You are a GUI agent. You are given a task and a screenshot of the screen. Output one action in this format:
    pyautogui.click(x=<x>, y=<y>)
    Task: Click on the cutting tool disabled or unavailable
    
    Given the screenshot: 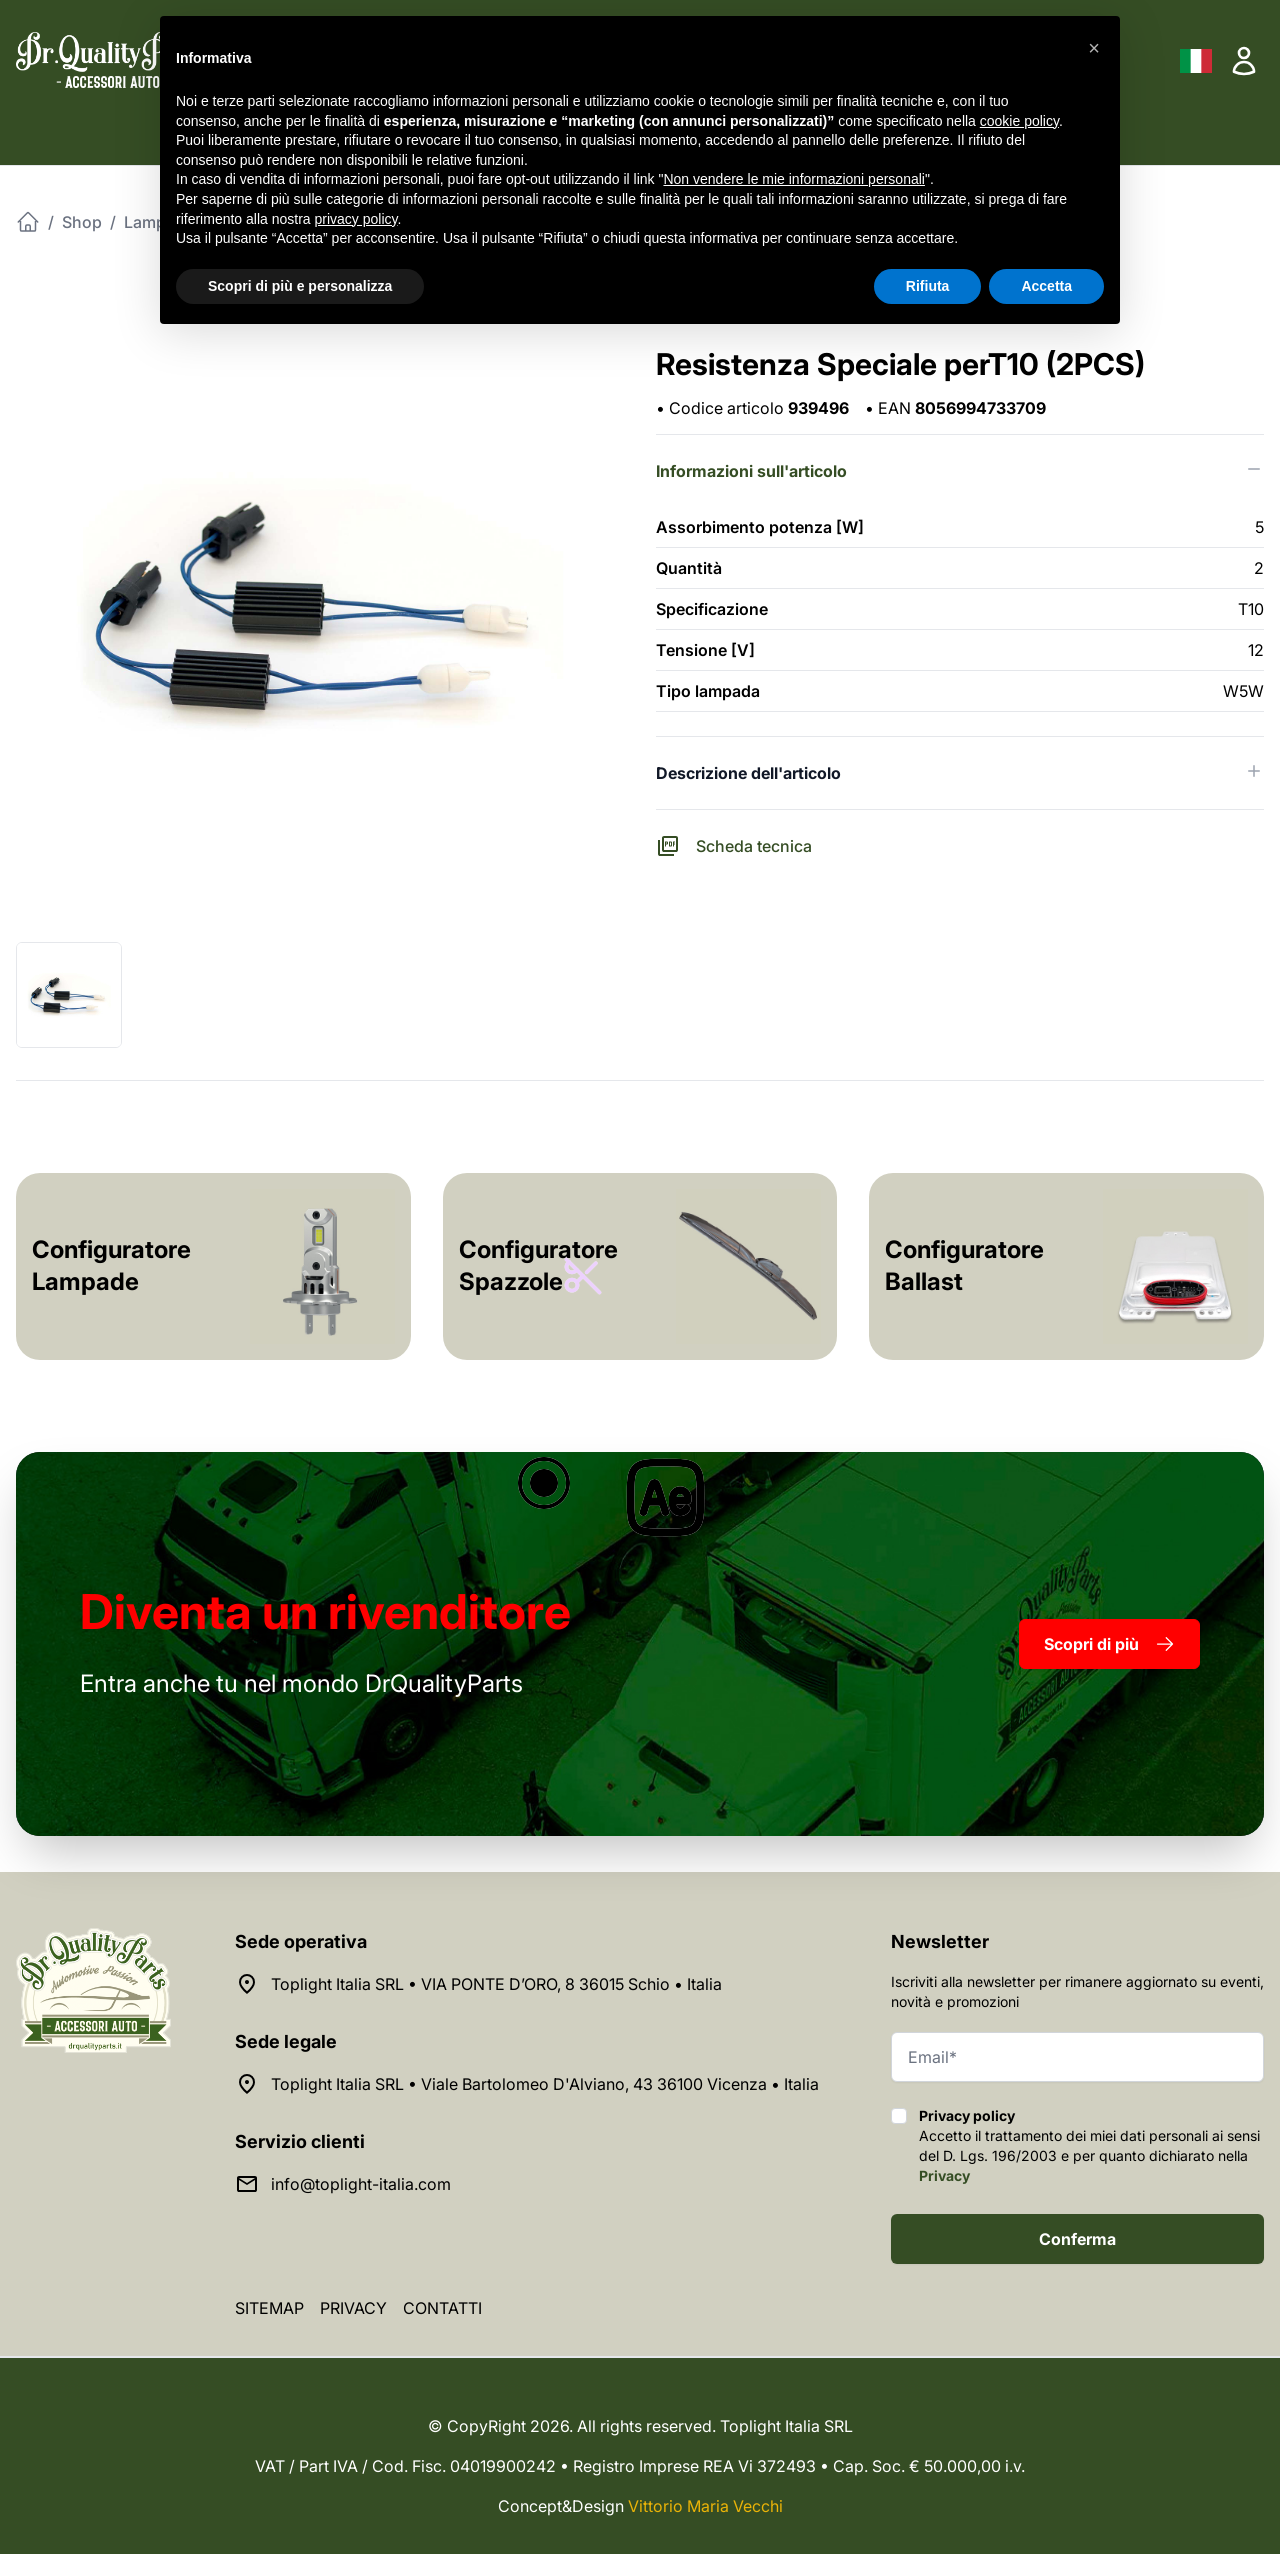 What is the action you would take?
    pyautogui.click(x=583, y=1276)
    